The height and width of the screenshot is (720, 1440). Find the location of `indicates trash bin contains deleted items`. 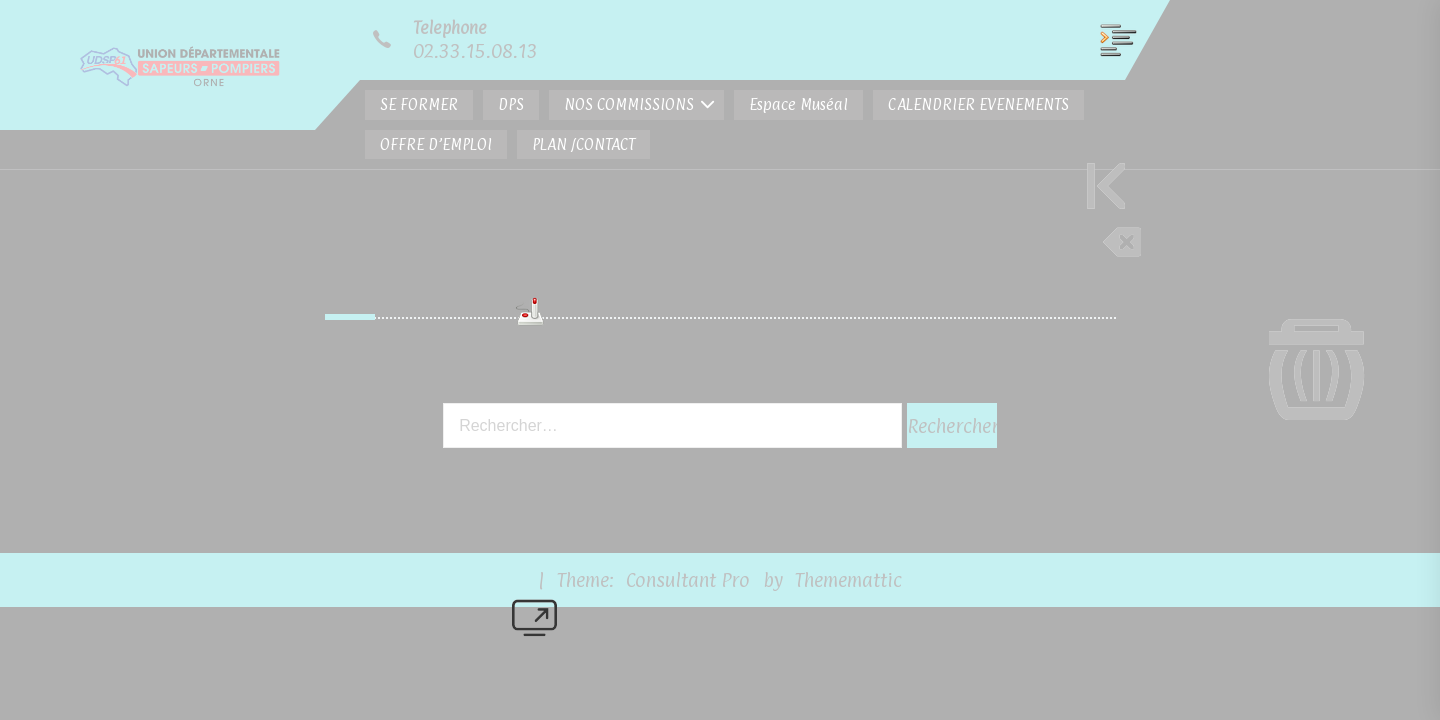

indicates trash bin contains deleted items is located at coordinates (1319, 369).